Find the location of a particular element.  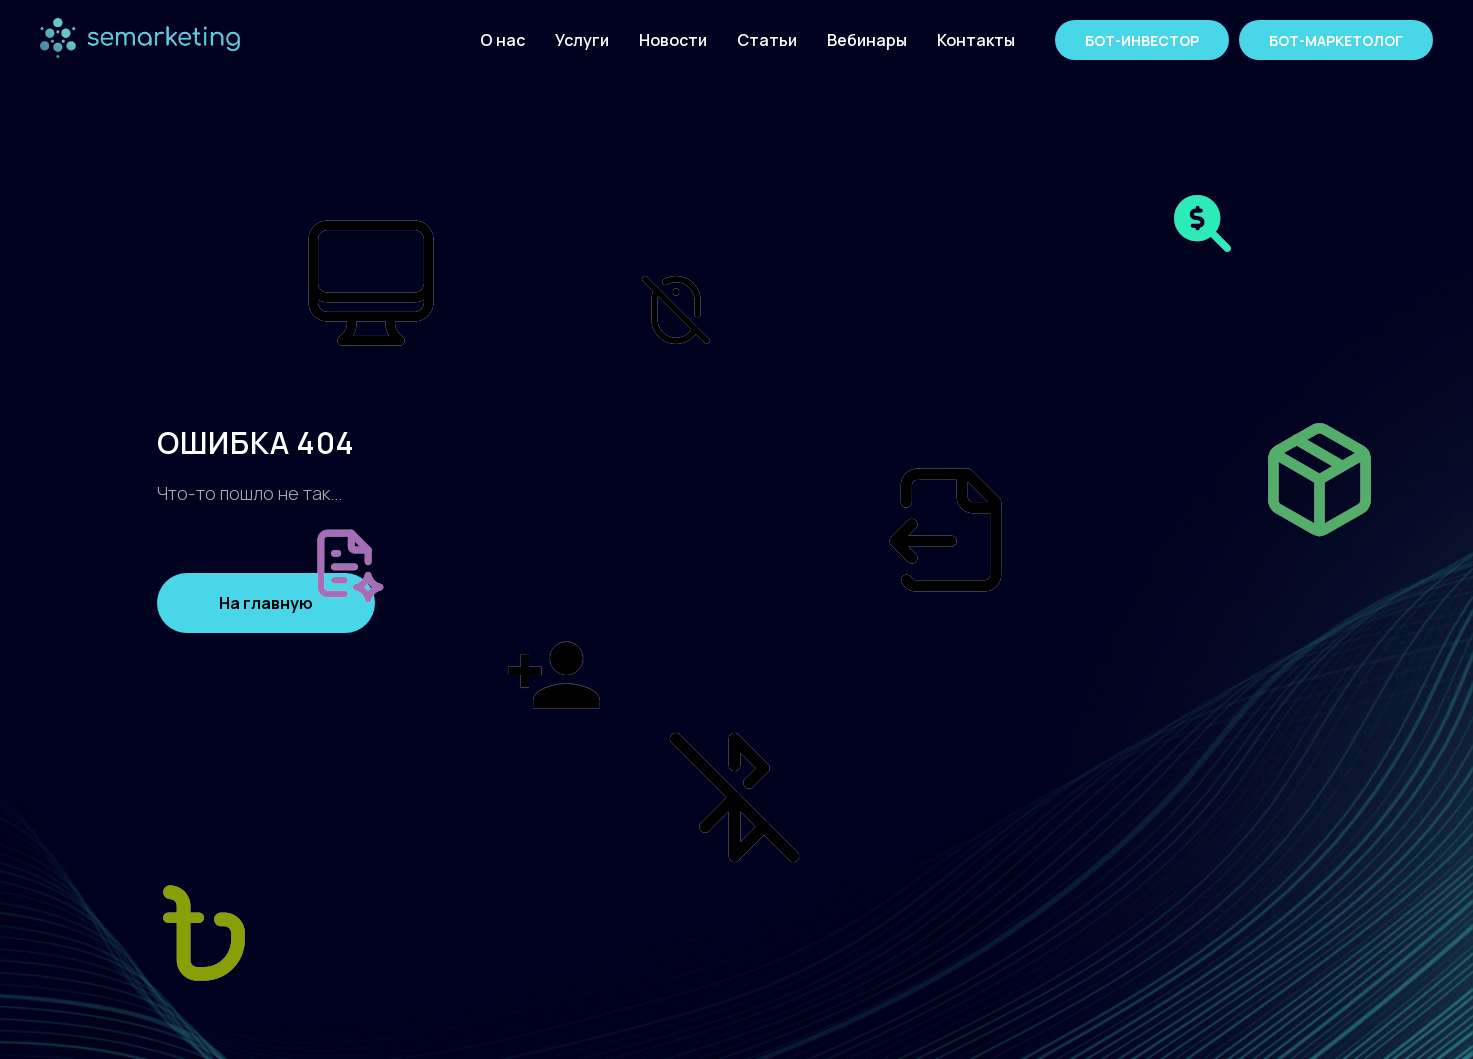

indicates price or amount in bangladeshi taka is located at coordinates (204, 933).